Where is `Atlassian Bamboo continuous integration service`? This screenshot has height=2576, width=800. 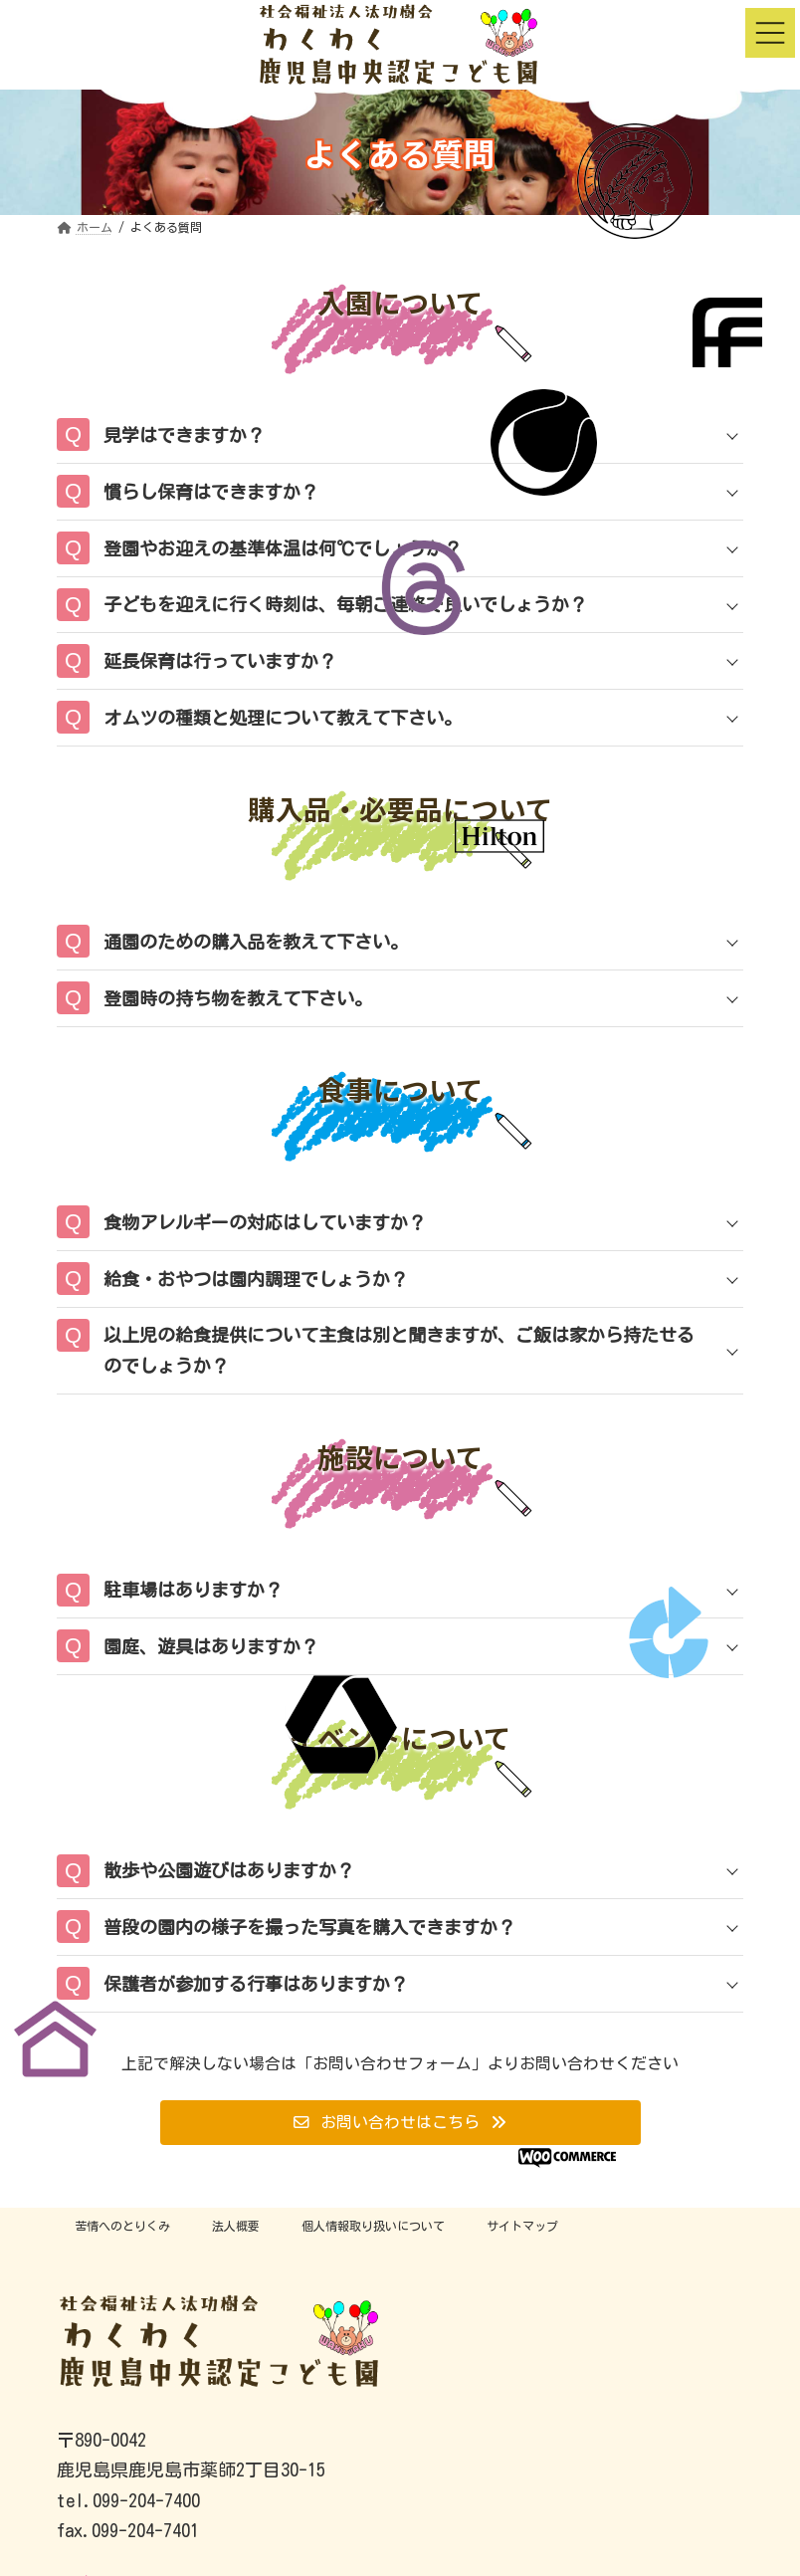 Atlassian Bamboo continuous integration service is located at coordinates (669, 1632).